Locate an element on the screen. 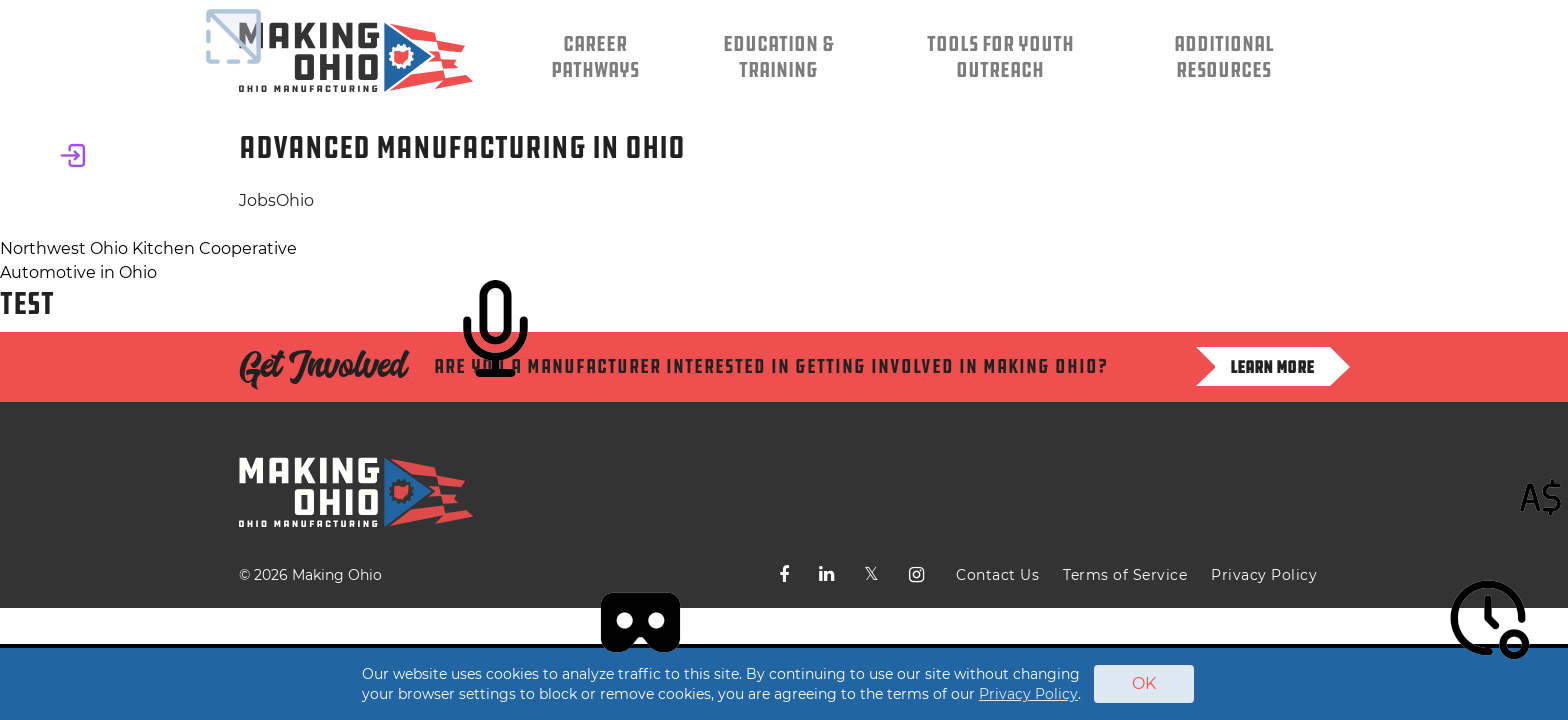 This screenshot has width=1568, height=720. start recording time or duration is located at coordinates (1488, 618).